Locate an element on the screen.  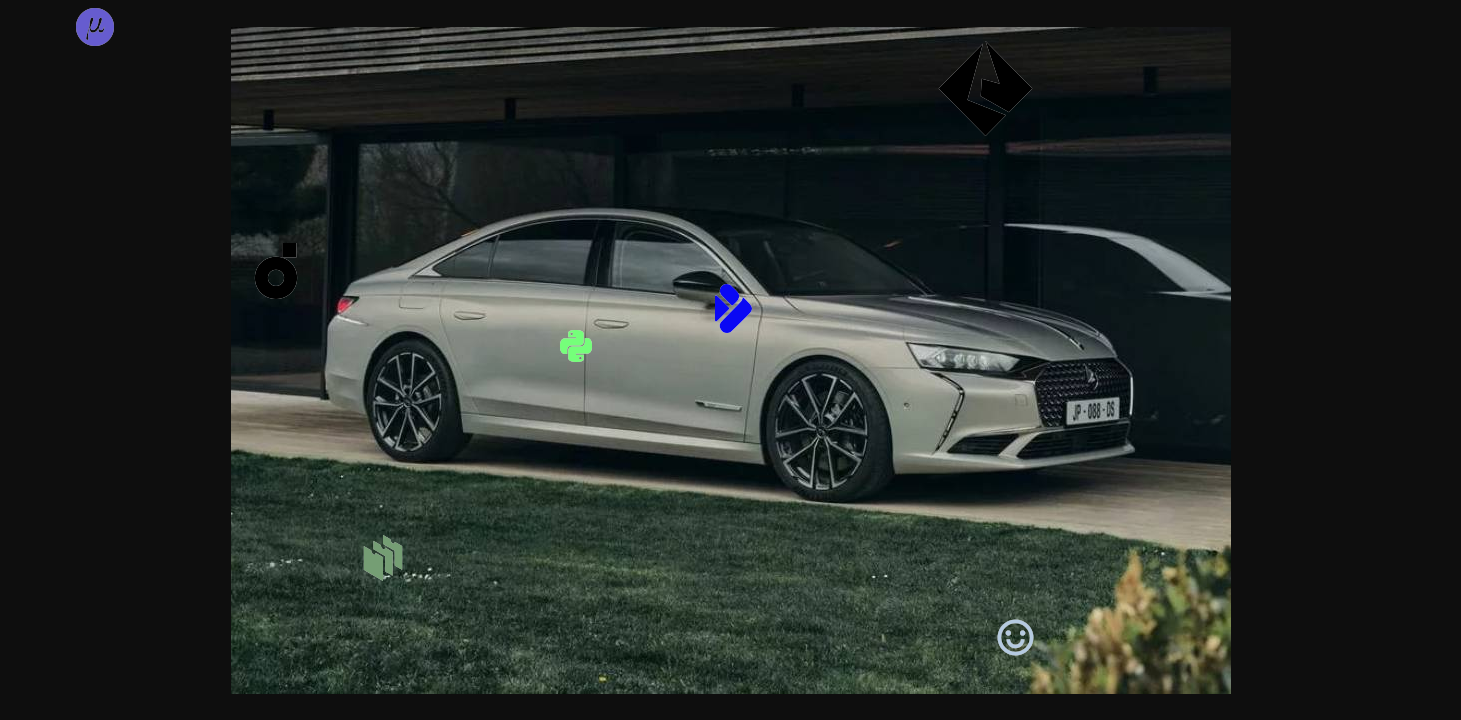
open depositphotos stock image library is located at coordinates (276, 271).